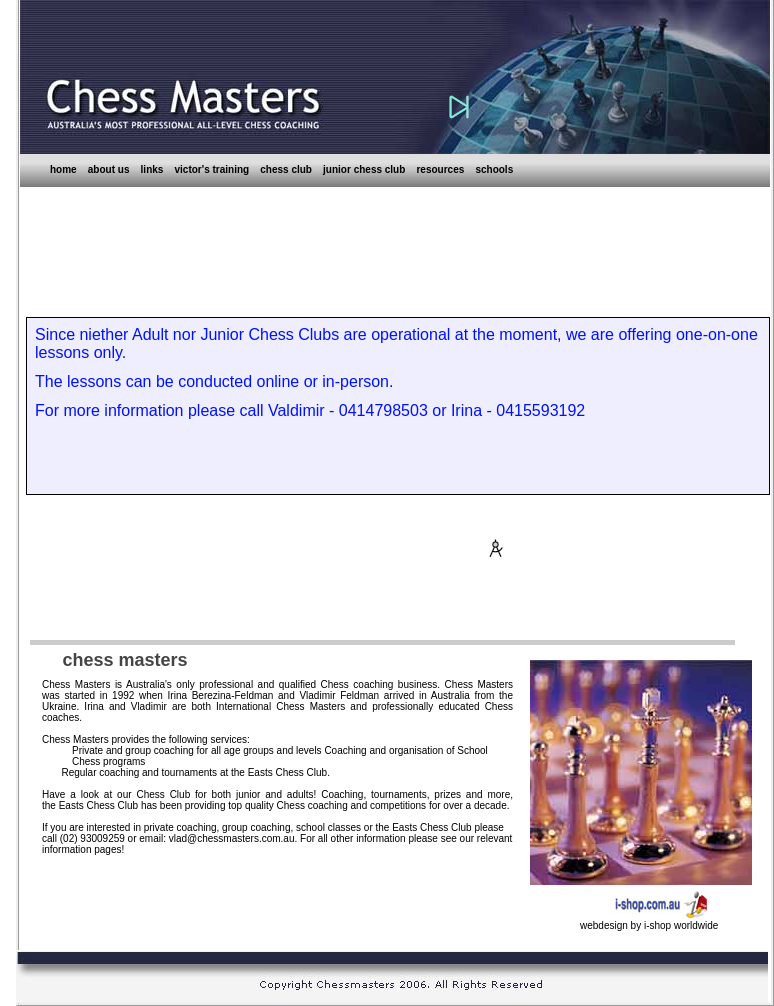 The height and width of the screenshot is (1006, 774). Describe the element at coordinates (495, 548) in the screenshot. I see `access drawing or measurement tools` at that location.